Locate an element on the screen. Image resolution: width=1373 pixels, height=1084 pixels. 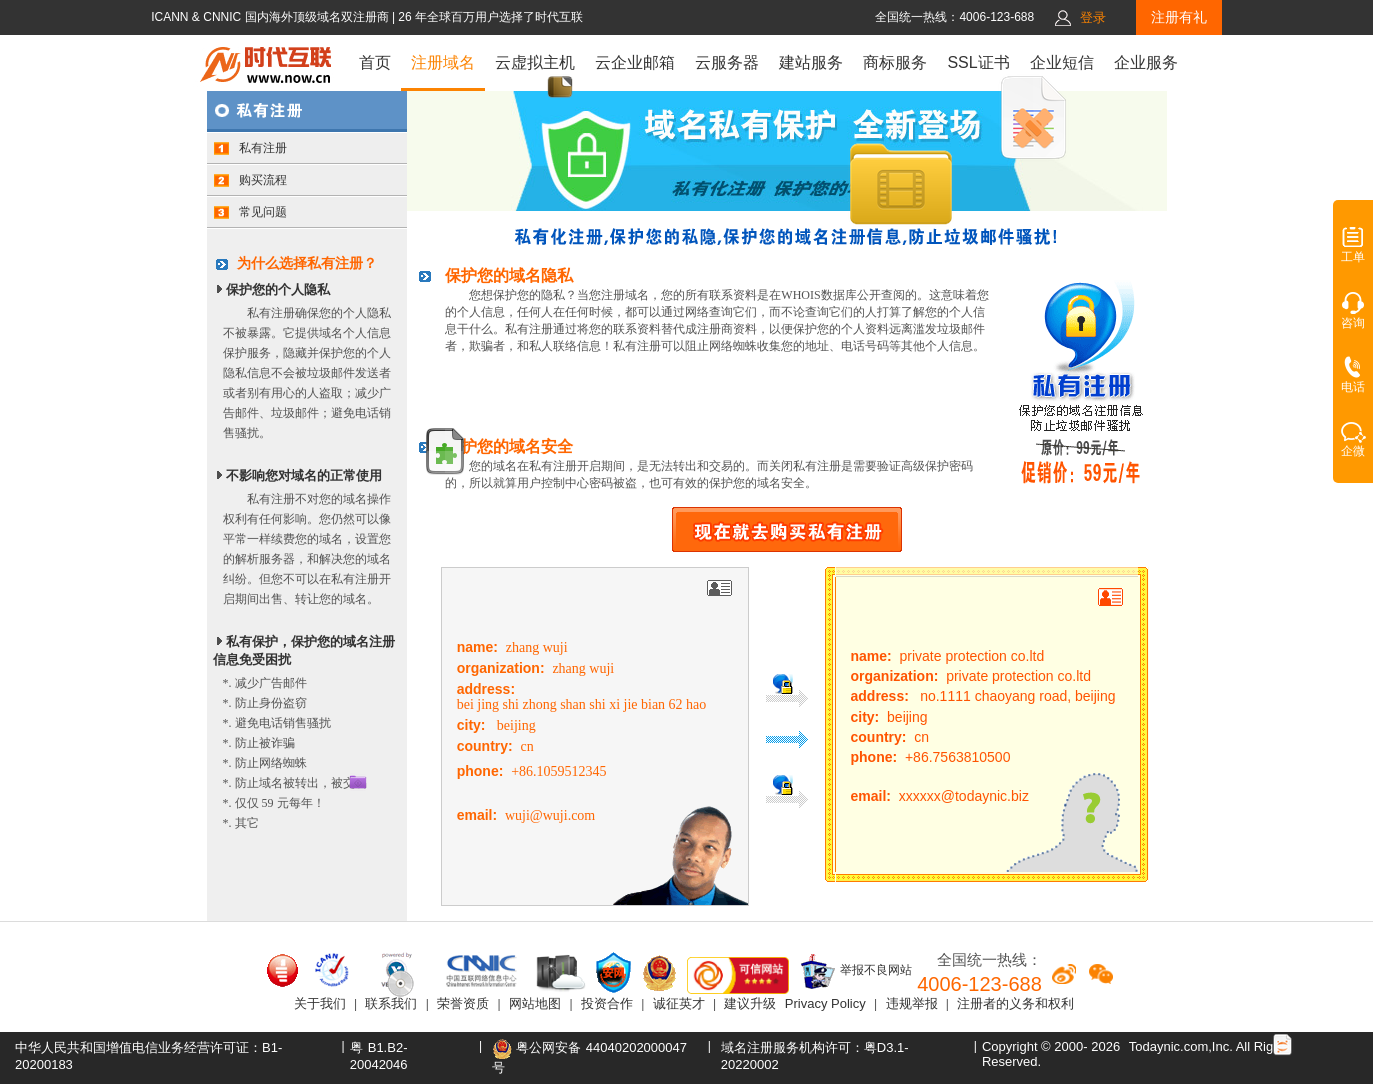
indicates a CD-RW (rewritable disc) drive or device is located at coordinates (400, 983).